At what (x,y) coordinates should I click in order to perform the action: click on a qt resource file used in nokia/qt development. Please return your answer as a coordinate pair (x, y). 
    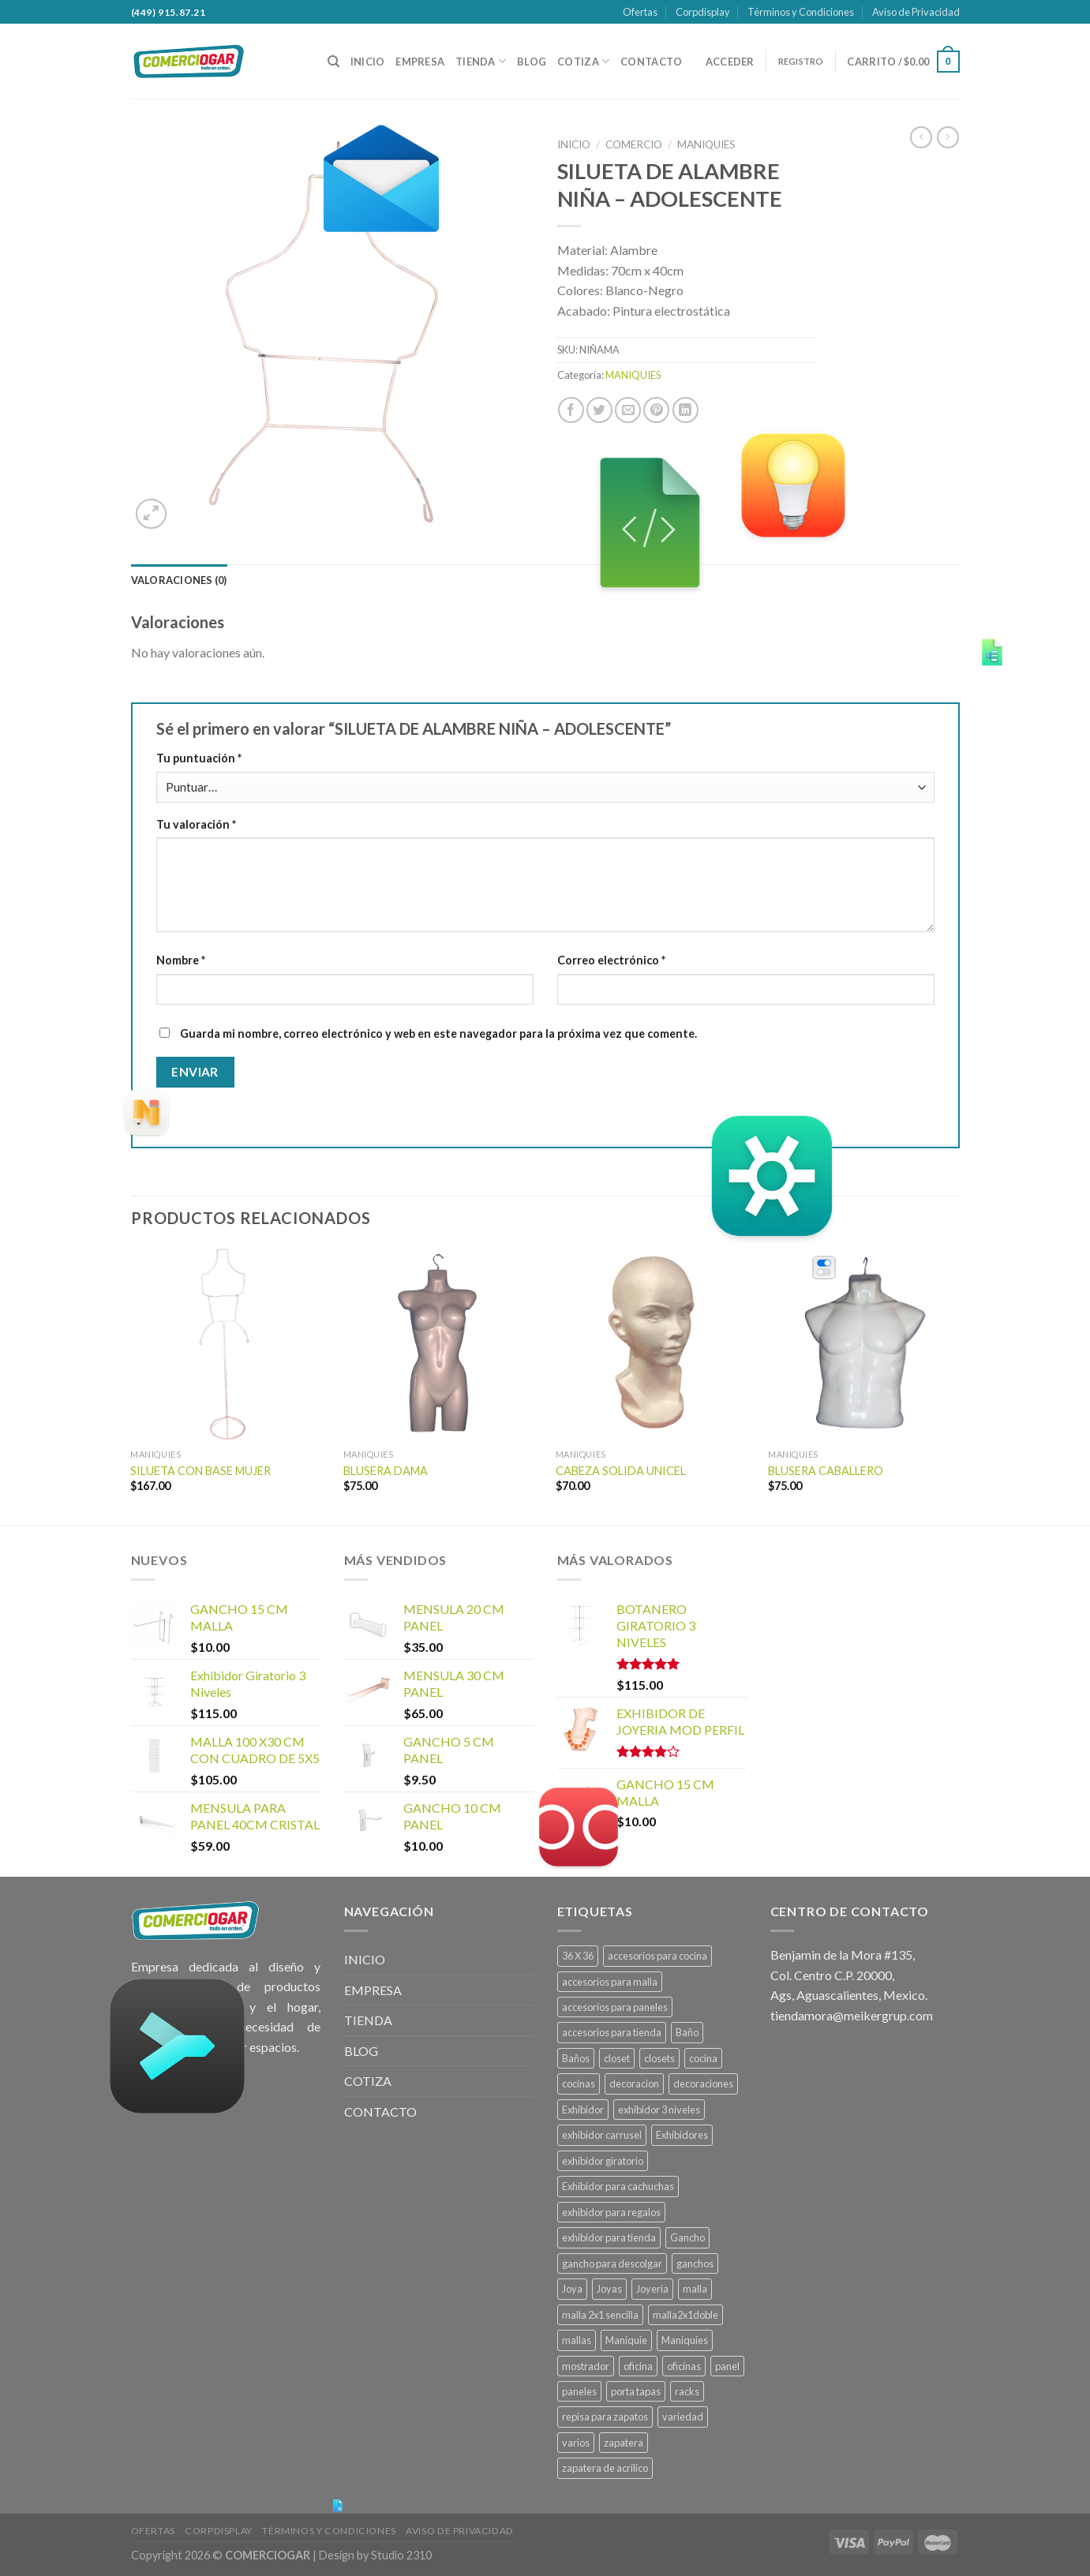
    Looking at the image, I should click on (650, 525).